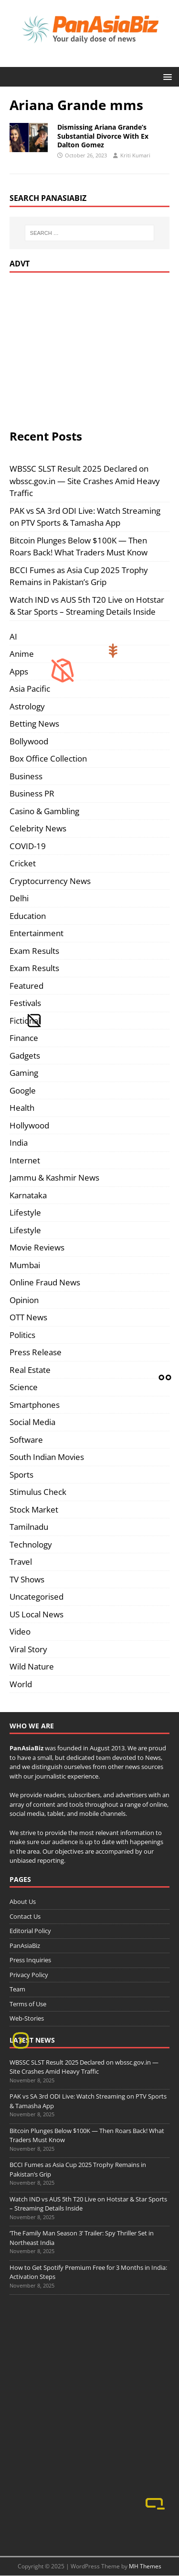  Describe the element at coordinates (165, 1377) in the screenshot. I see `link to flickr photo sharing account` at that location.